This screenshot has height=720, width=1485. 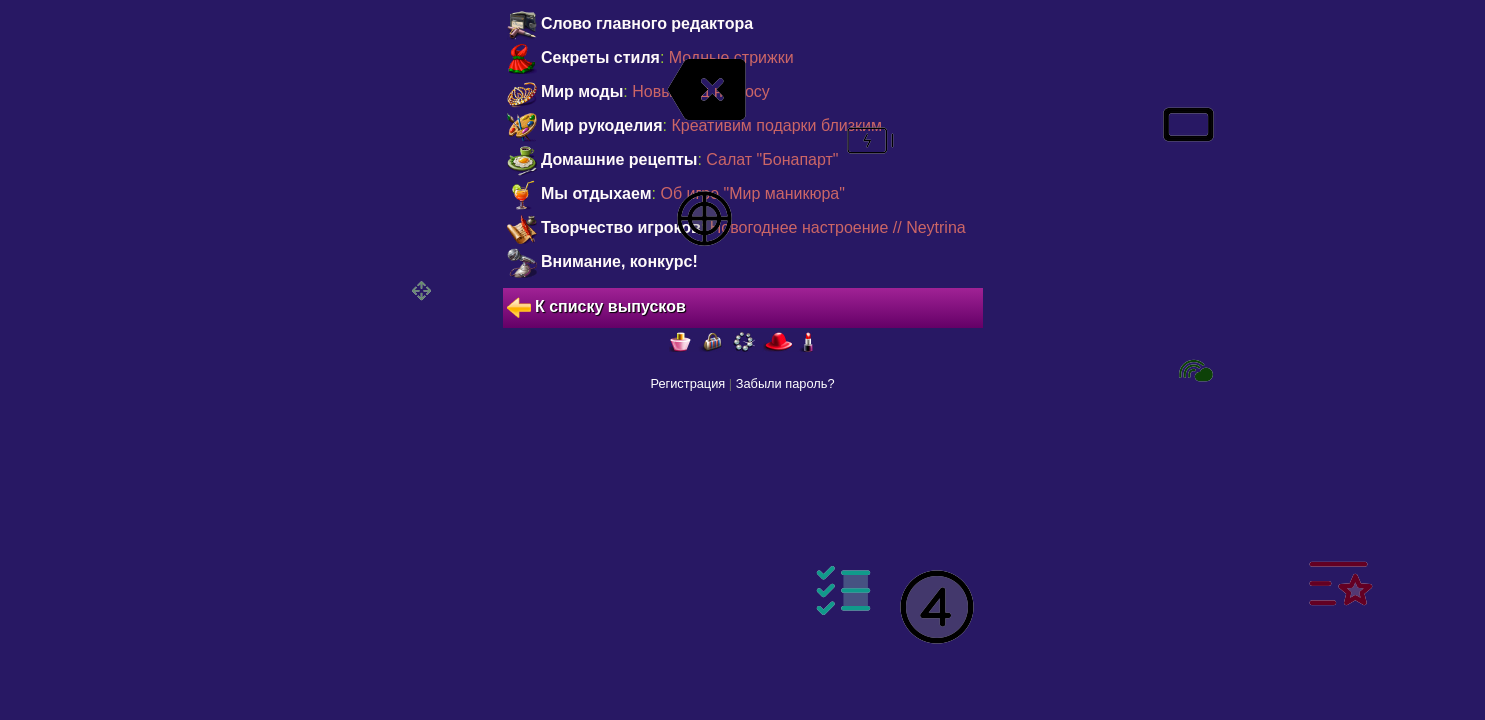 What do you see at coordinates (704, 218) in the screenshot?
I see `view polar chart or radar graph data` at bounding box center [704, 218].